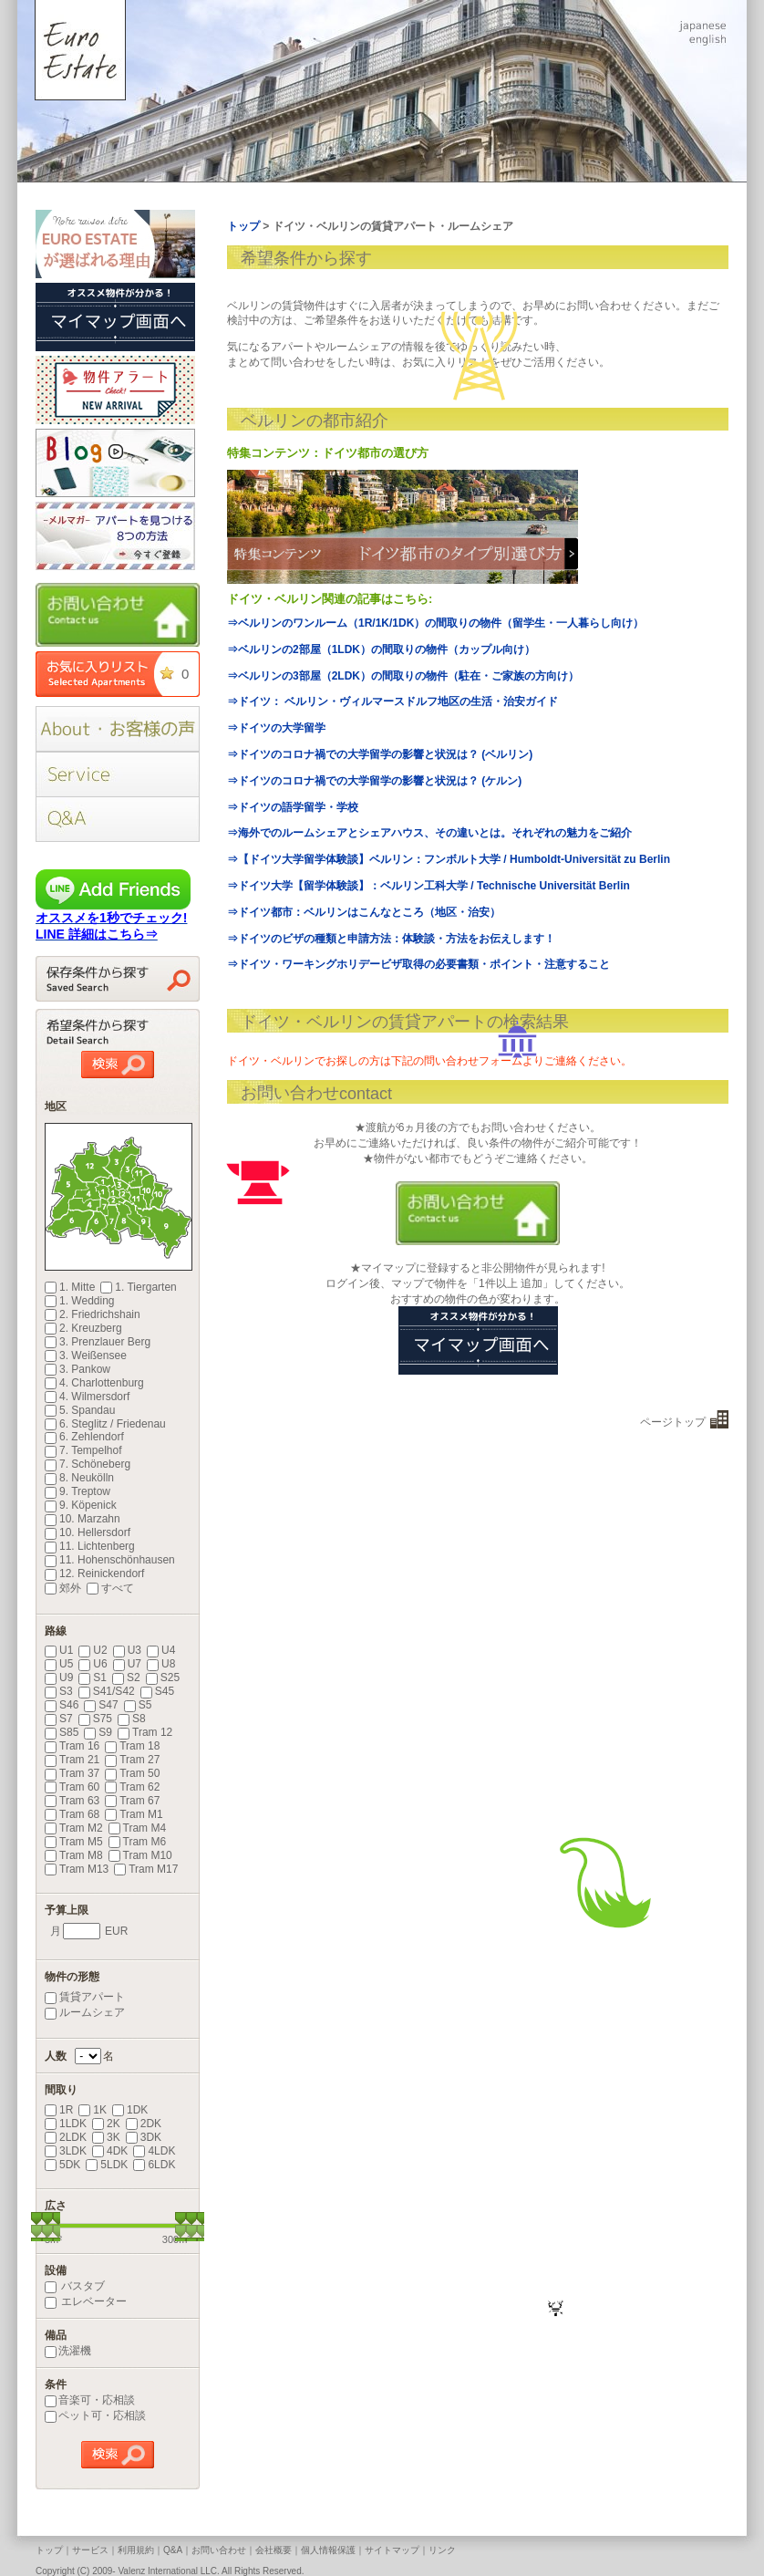 This screenshot has width=764, height=2576. I want to click on access crafting or blacksmith features, so click(258, 1179).